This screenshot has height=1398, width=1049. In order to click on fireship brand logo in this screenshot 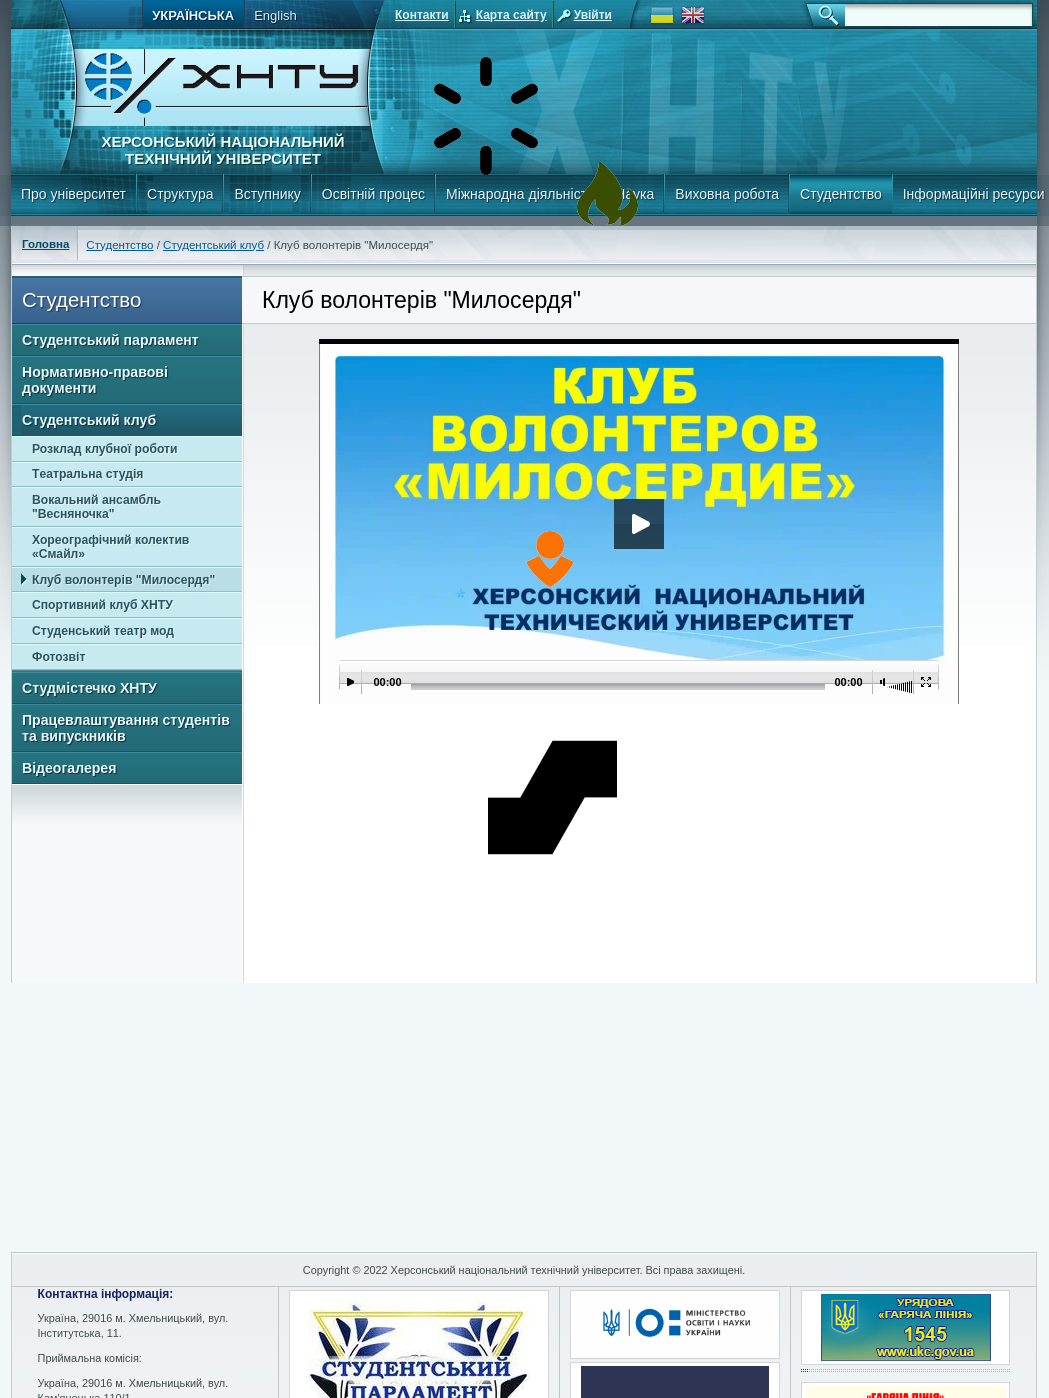, I will do `click(607, 193)`.